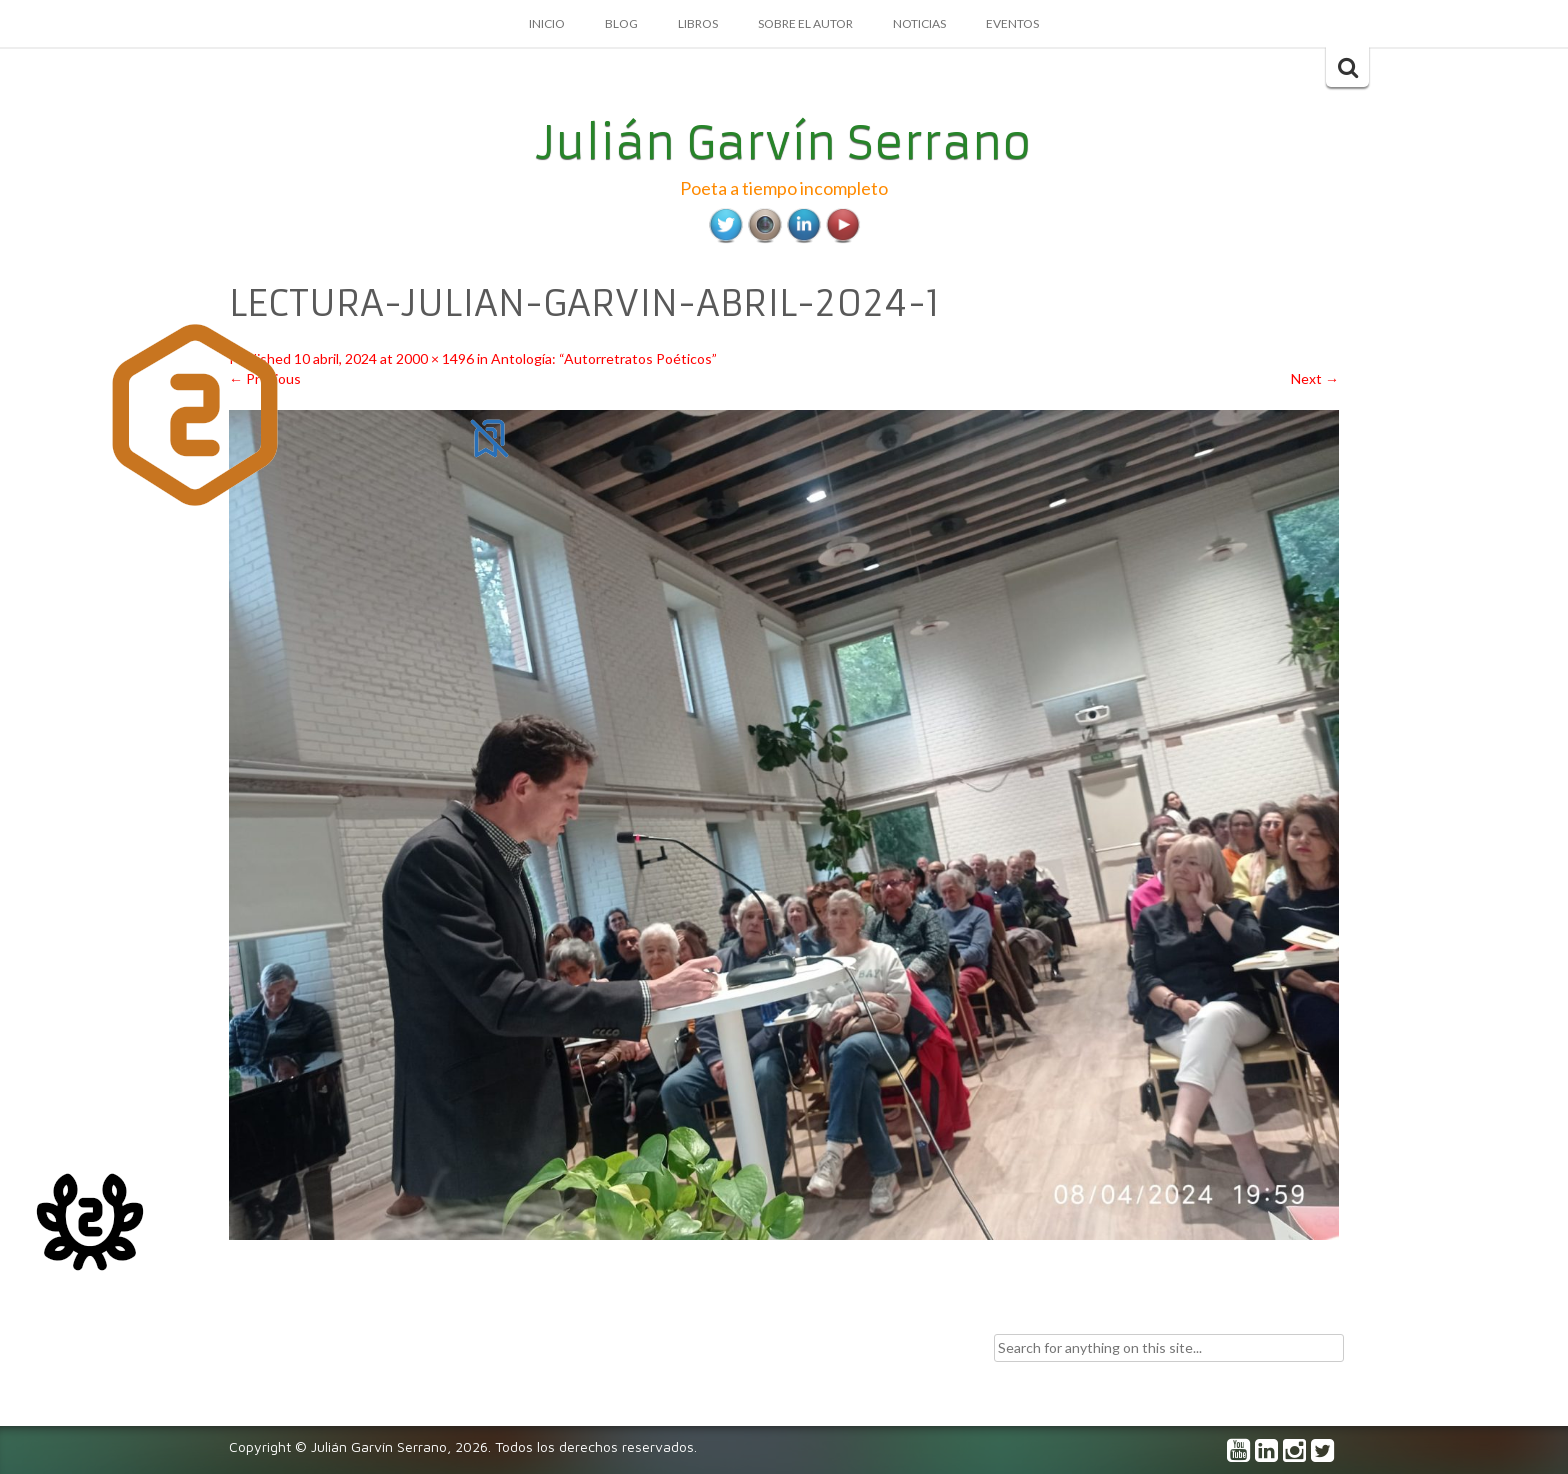 This screenshot has width=1568, height=1474. What do you see at coordinates (195, 415) in the screenshot?
I see `step 2 in a multi-step process` at bounding box center [195, 415].